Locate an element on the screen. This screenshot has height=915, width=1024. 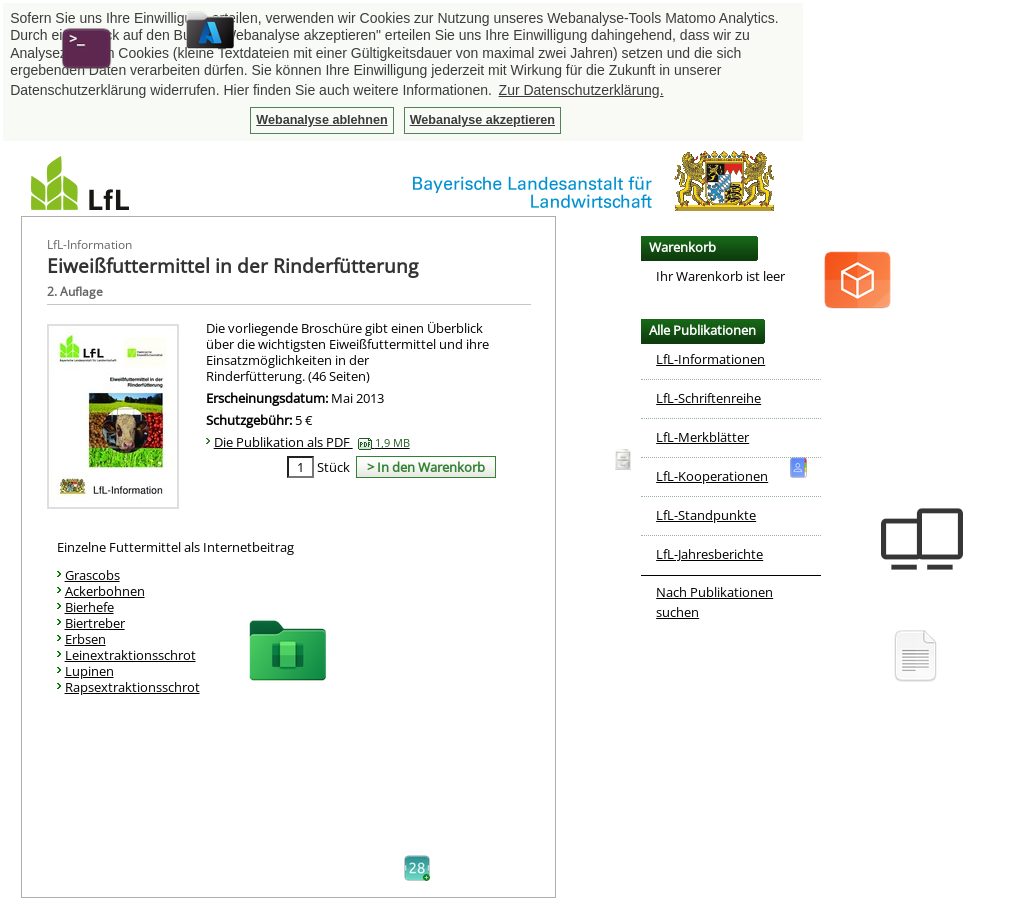
open azure or microsoft cloud-related files is located at coordinates (210, 31).